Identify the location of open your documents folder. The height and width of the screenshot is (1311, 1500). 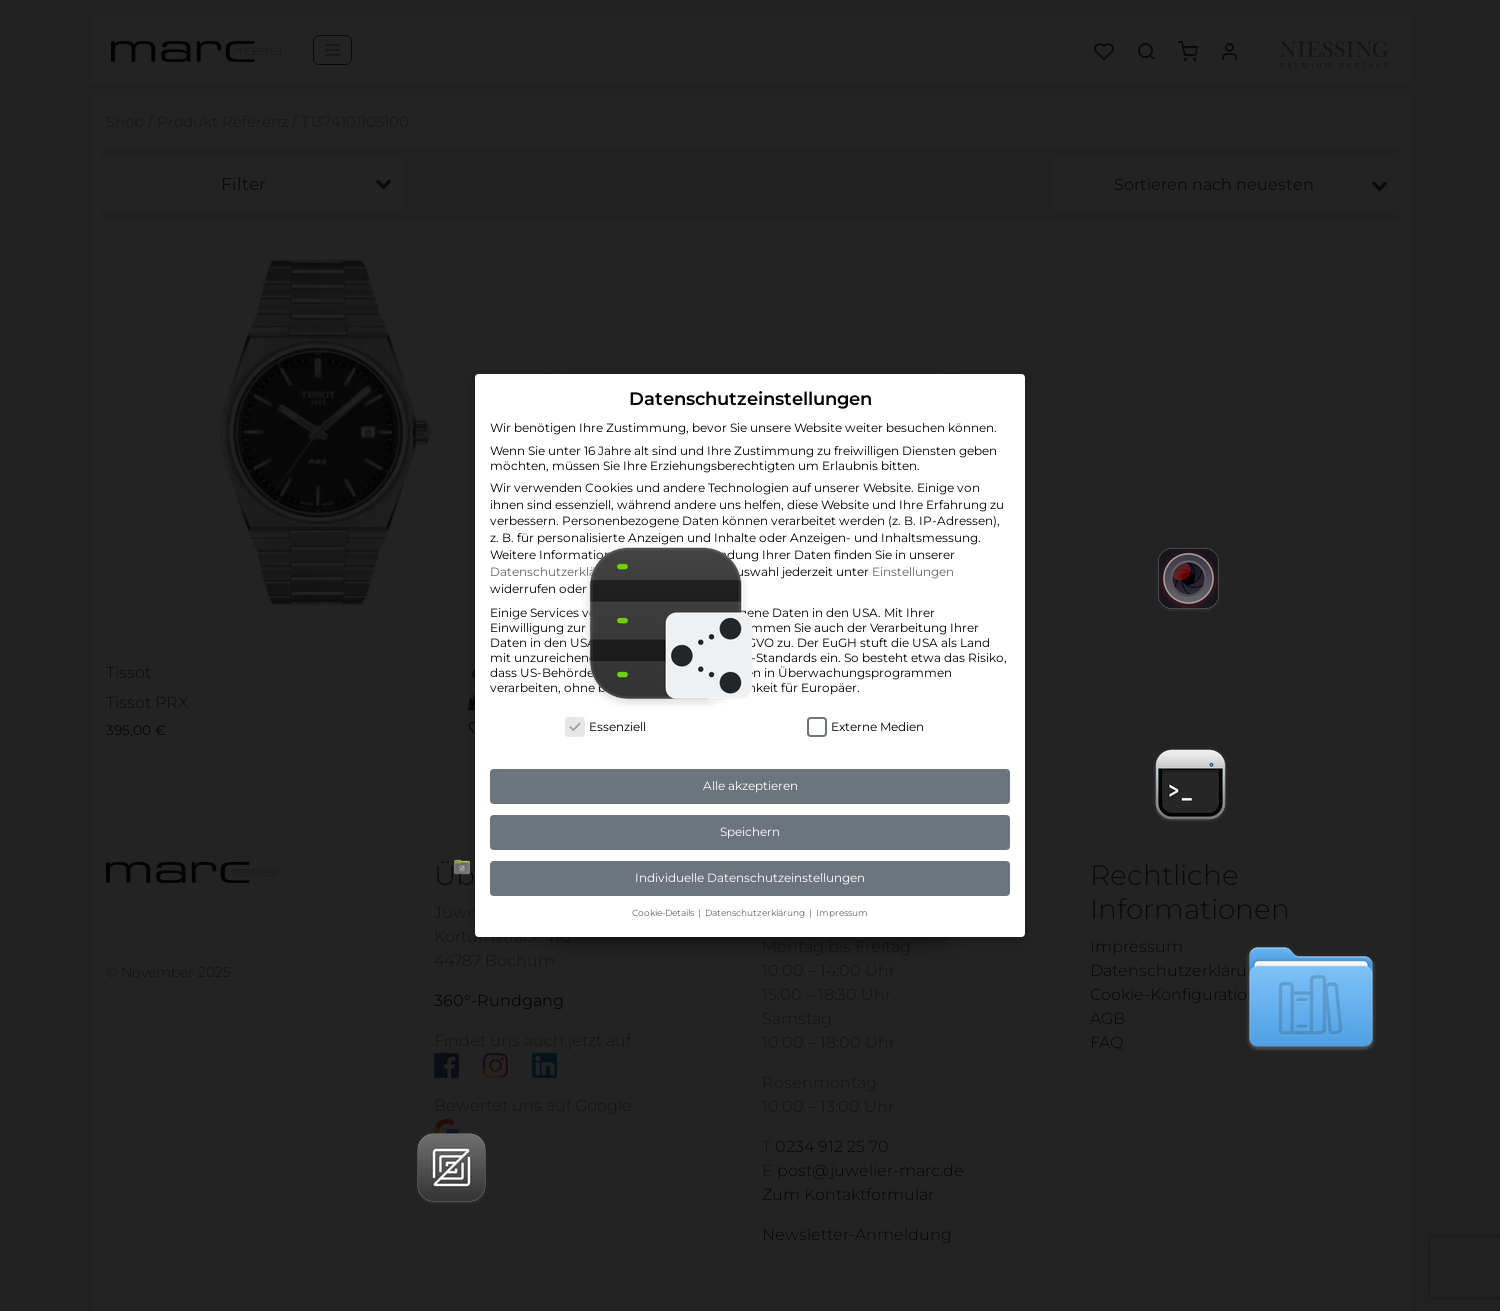
(462, 867).